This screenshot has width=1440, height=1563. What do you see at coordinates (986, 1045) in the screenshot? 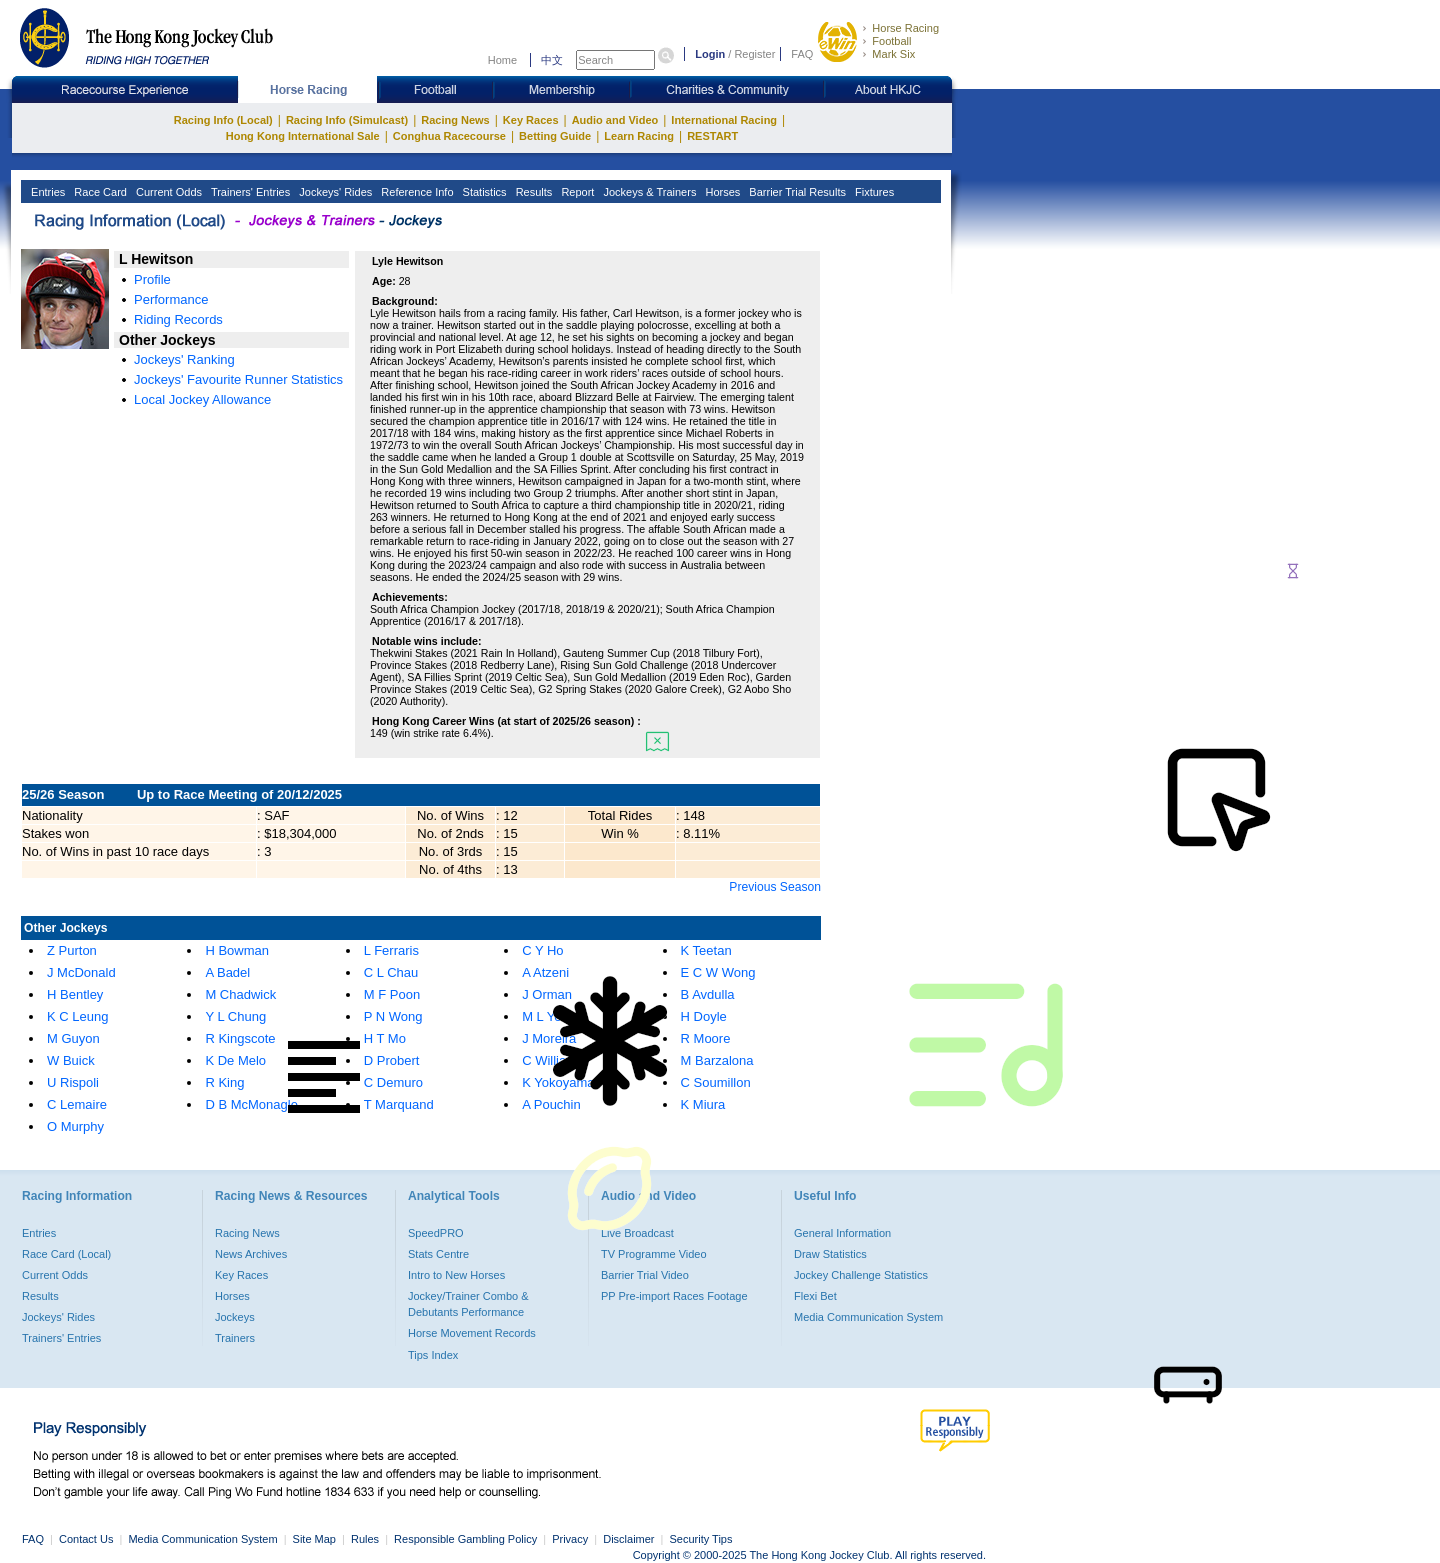
I see `view music playlist` at bounding box center [986, 1045].